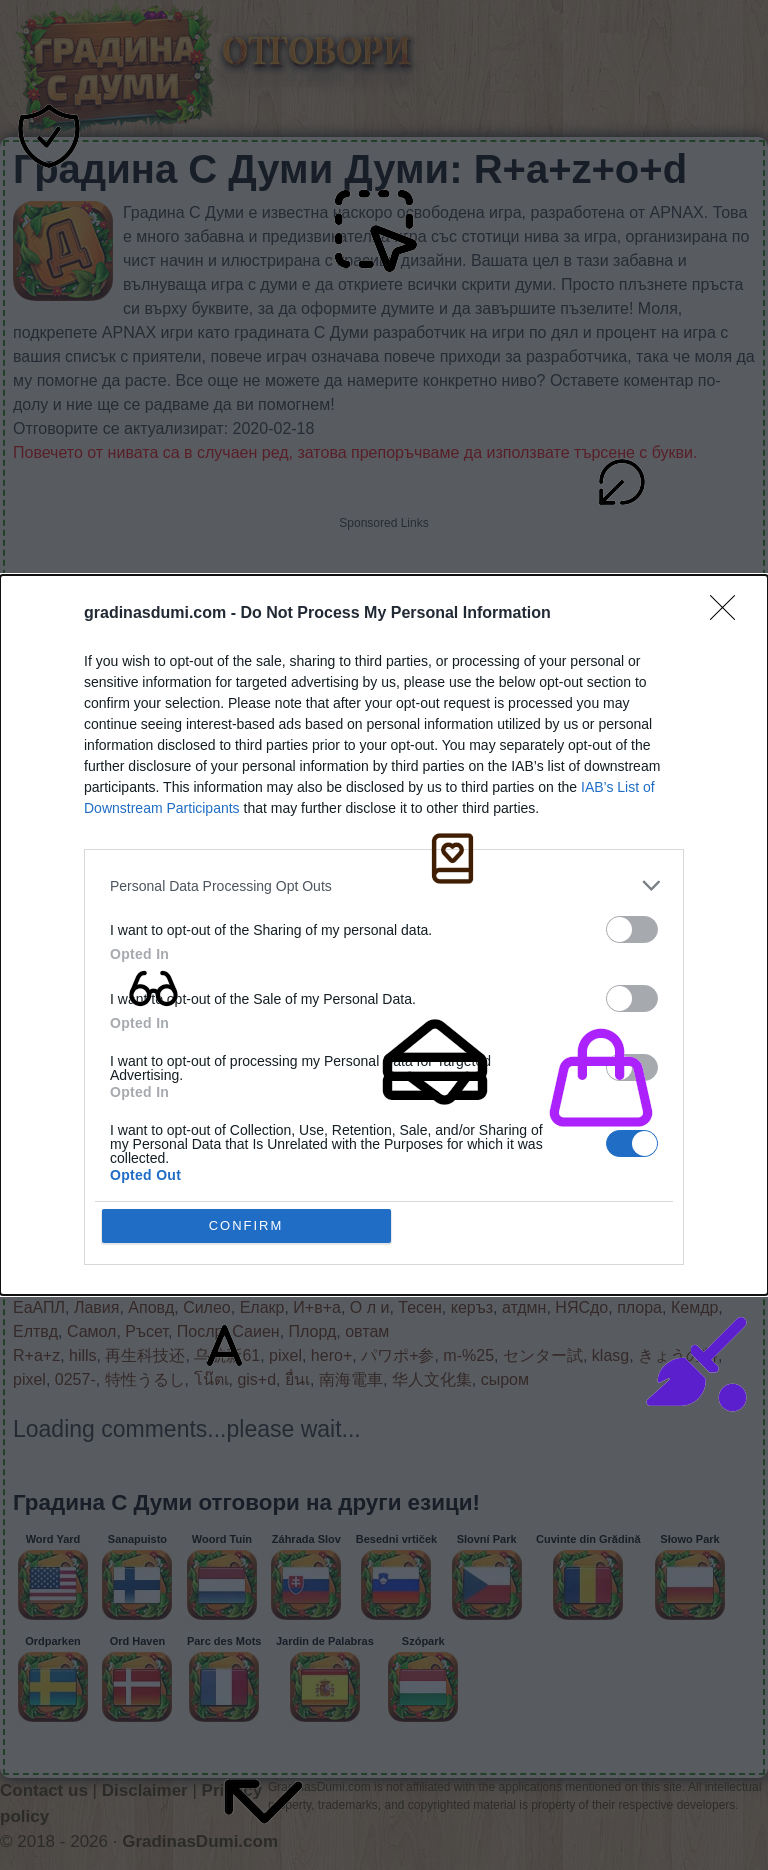 The height and width of the screenshot is (1870, 768). Describe the element at coordinates (622, 482) in the screenshot. I see `export or download content to the bottom-left` at that location.